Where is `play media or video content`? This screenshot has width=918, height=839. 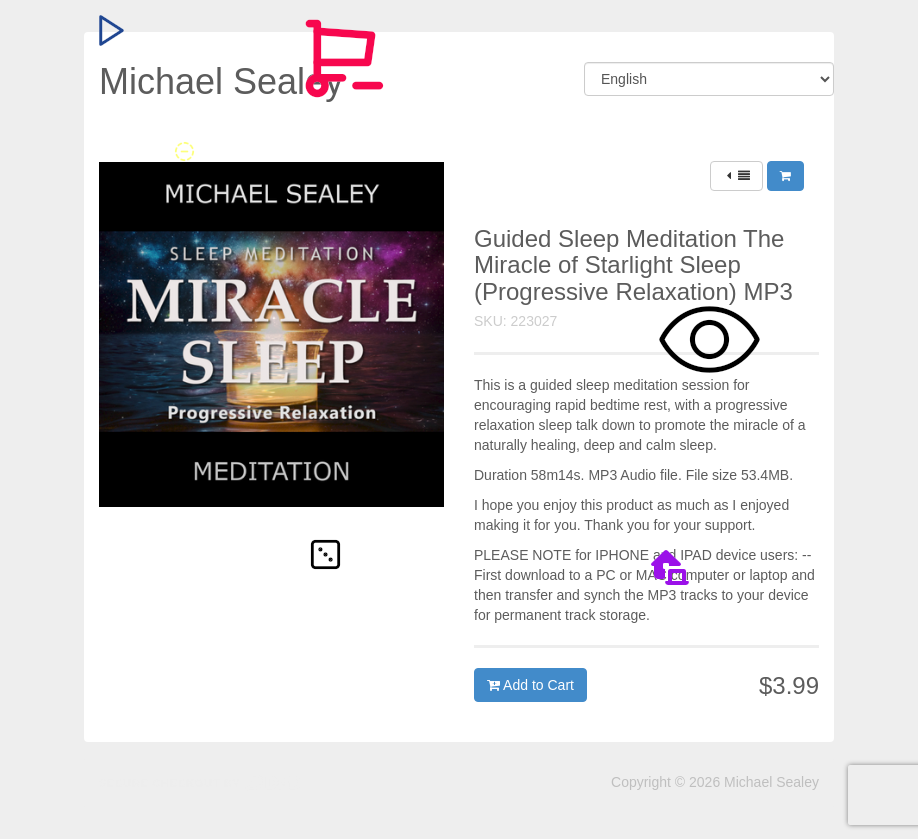 play media or video content is located at coordinates (111, 30).